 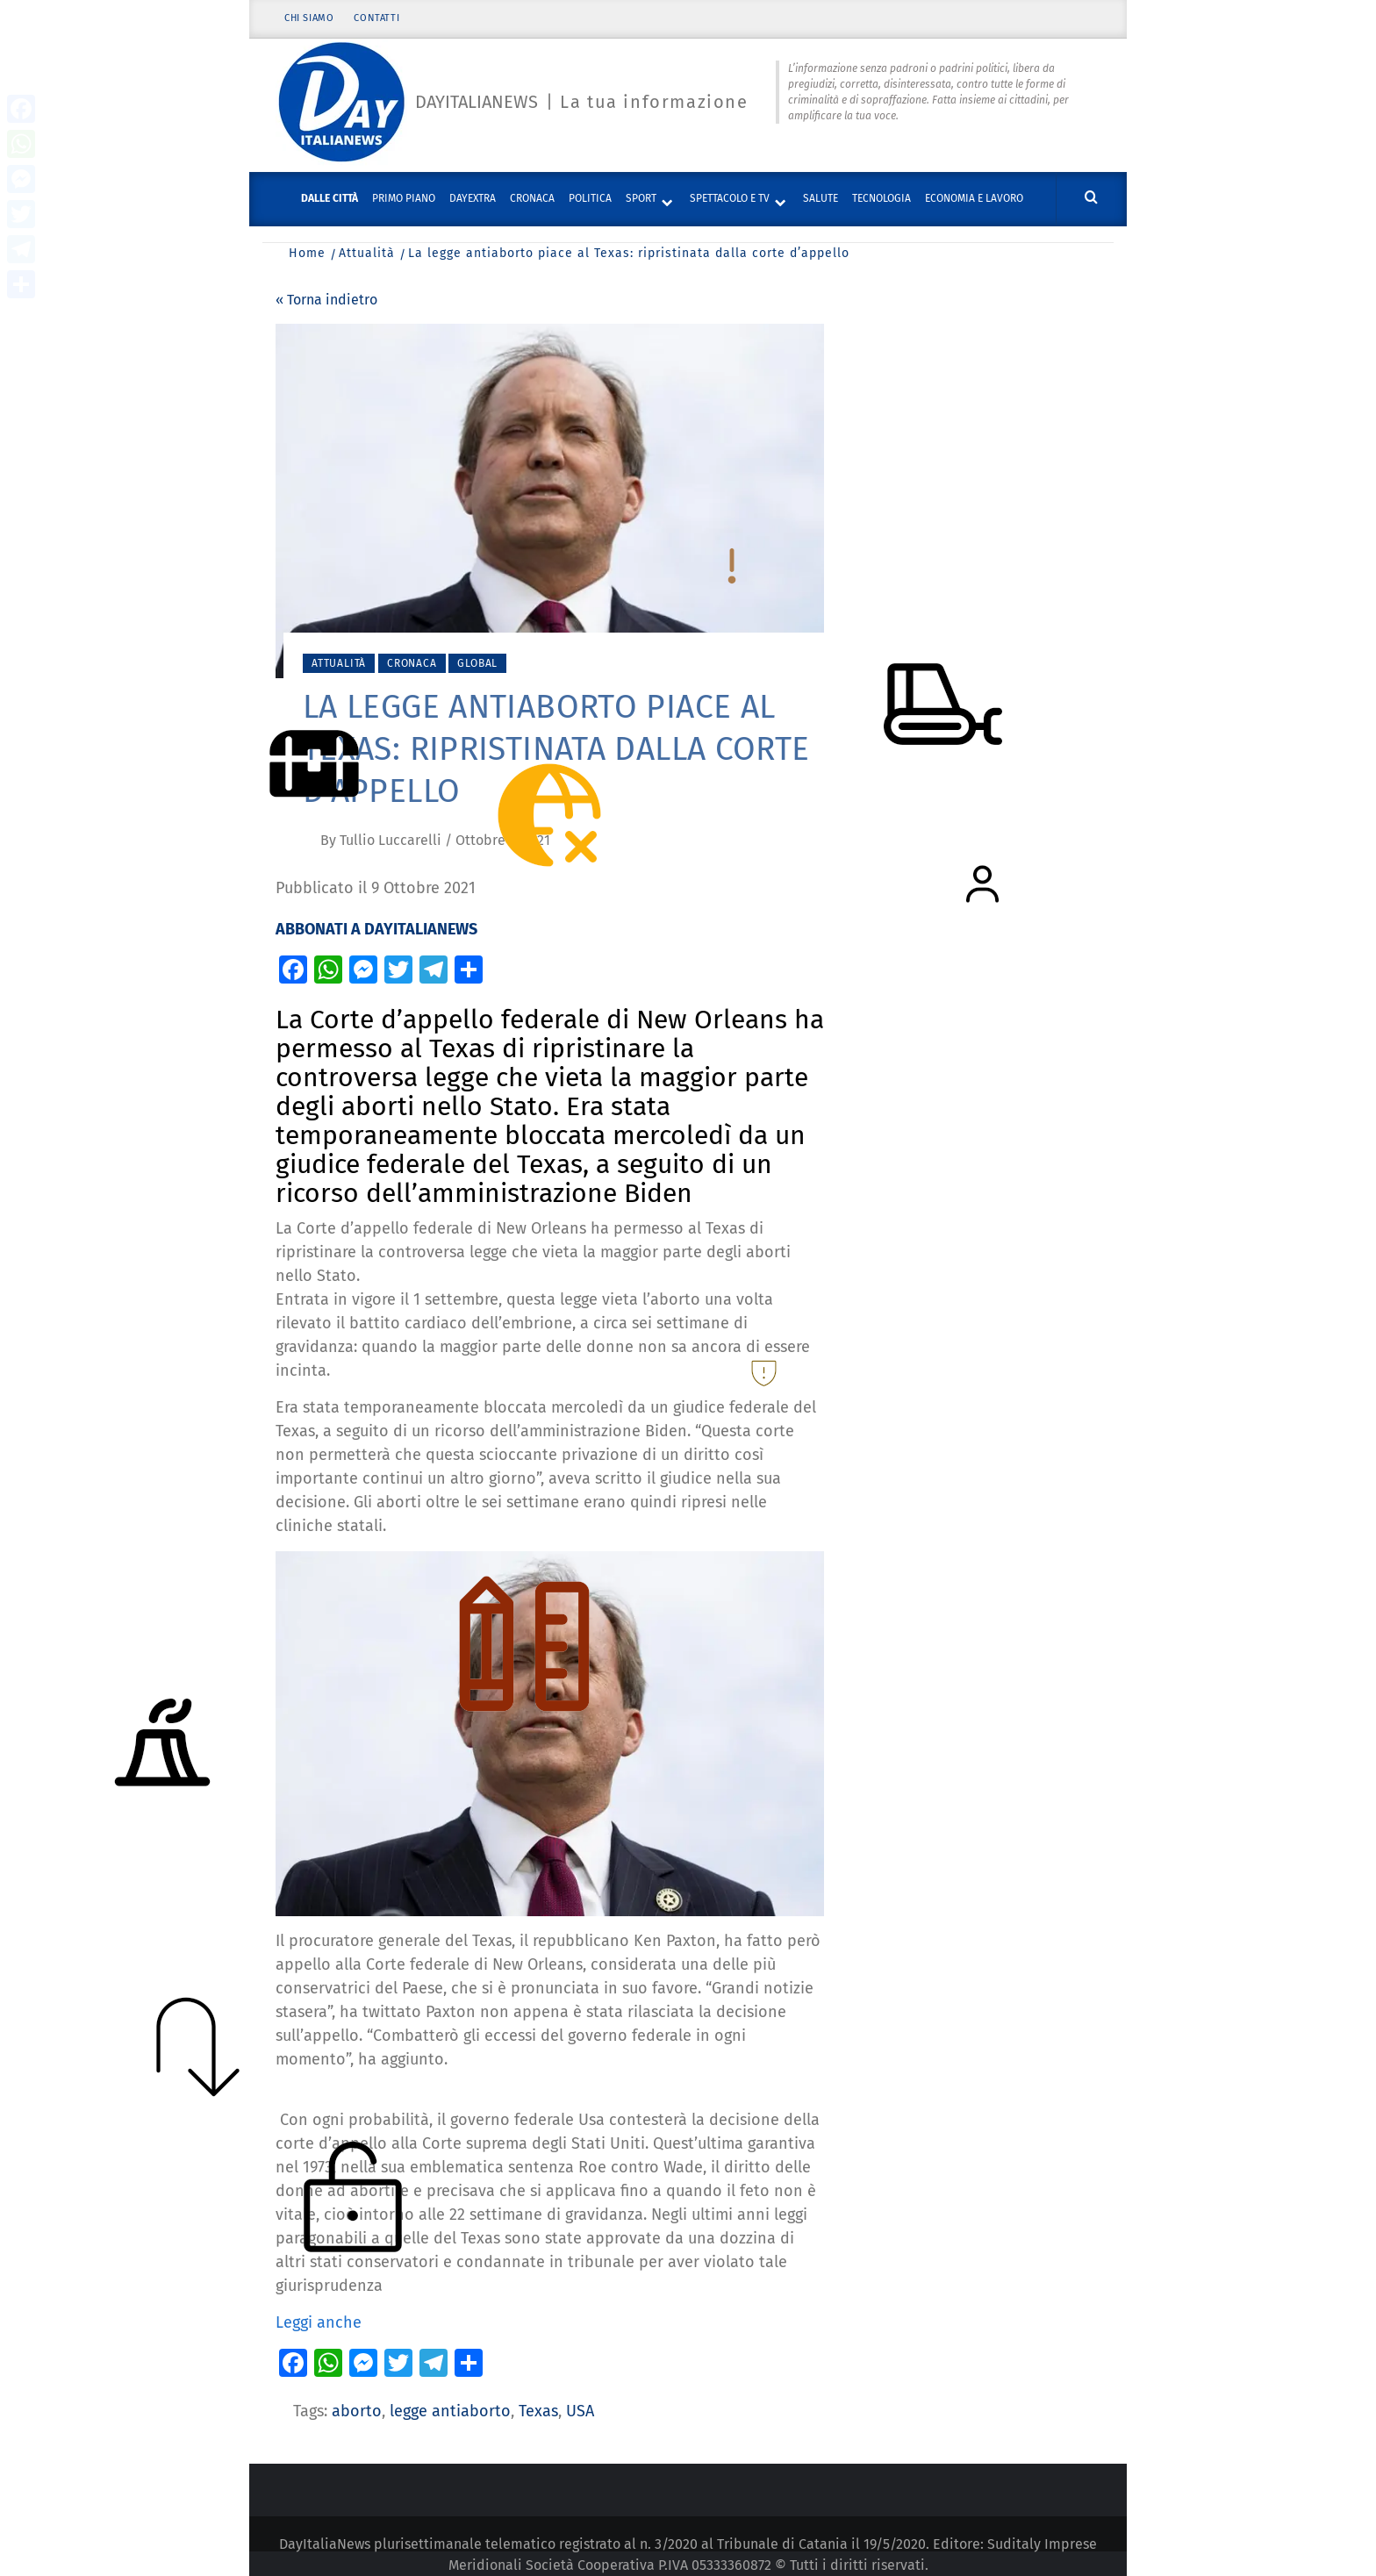 I want to click on access your rewards or collectibles, so click(x=314, y=765).